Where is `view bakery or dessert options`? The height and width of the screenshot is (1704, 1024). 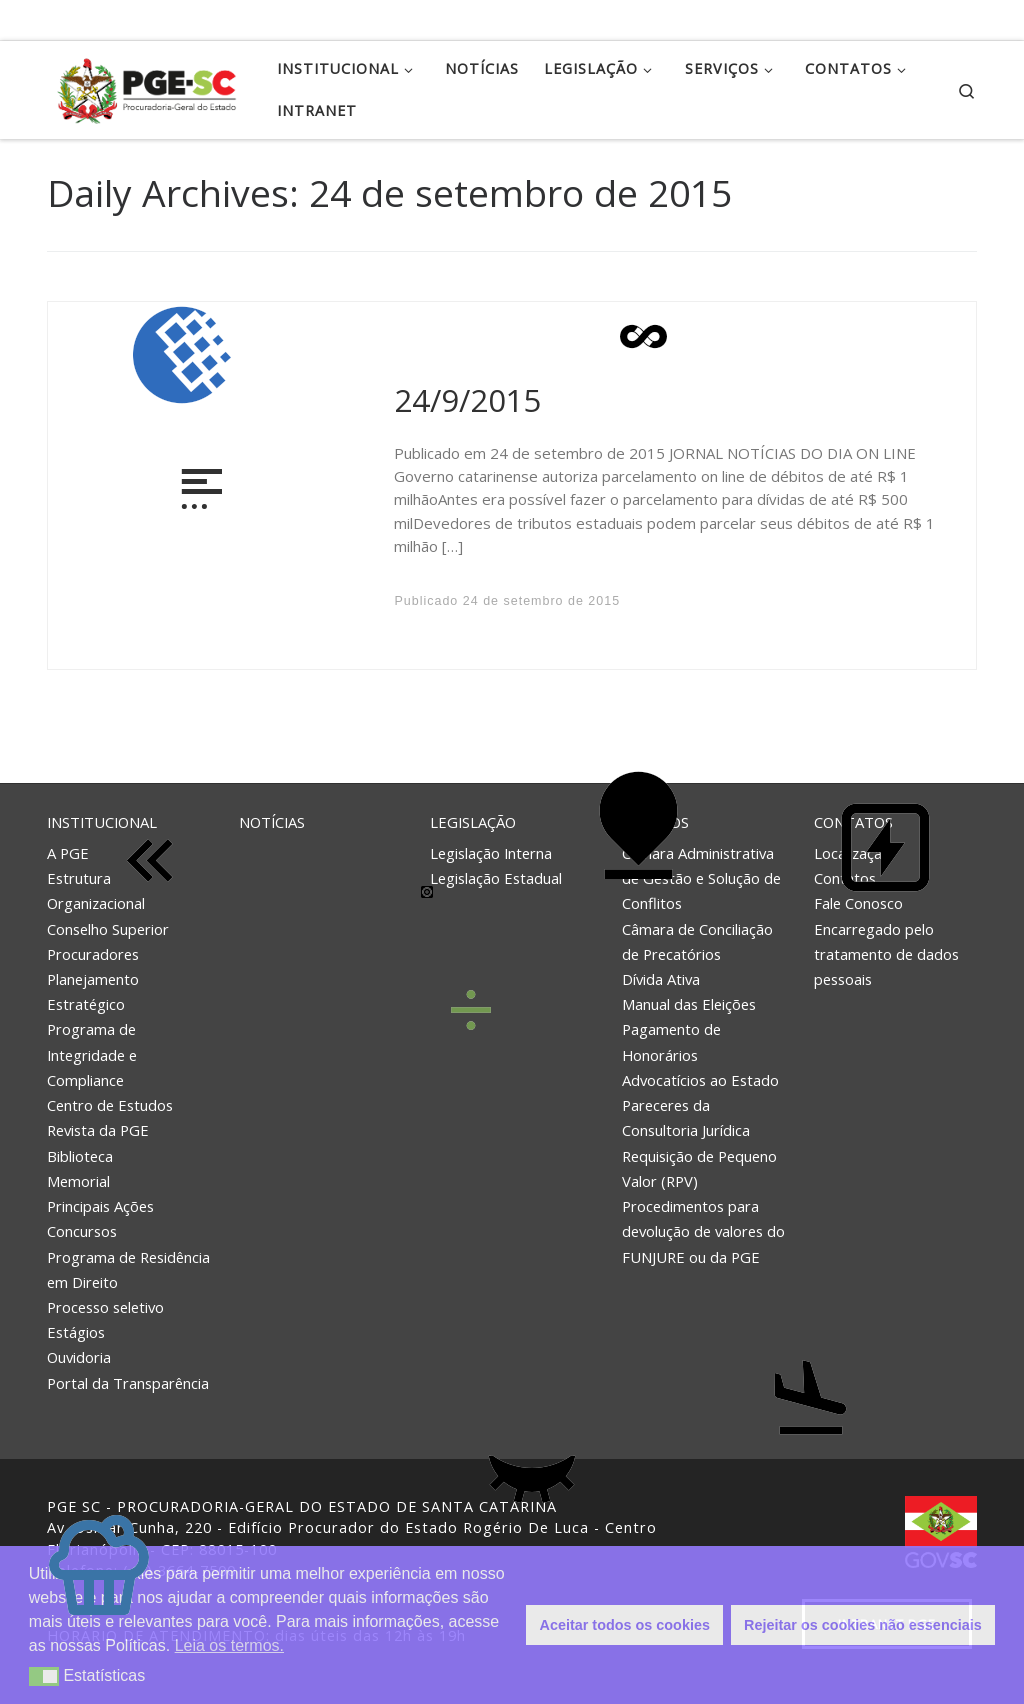 view bakery or dessert options is located at coordinates (99, 1565).